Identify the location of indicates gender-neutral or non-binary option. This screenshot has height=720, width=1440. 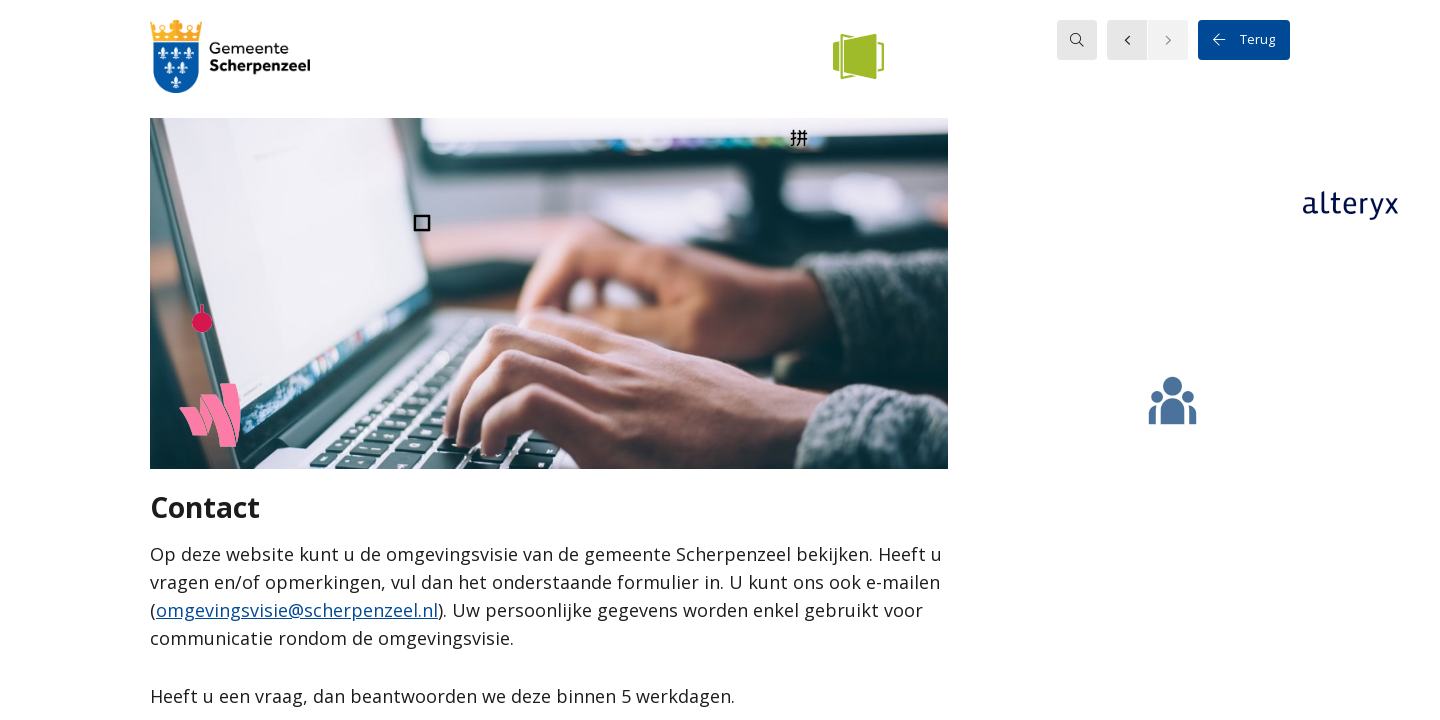
(202, 319).